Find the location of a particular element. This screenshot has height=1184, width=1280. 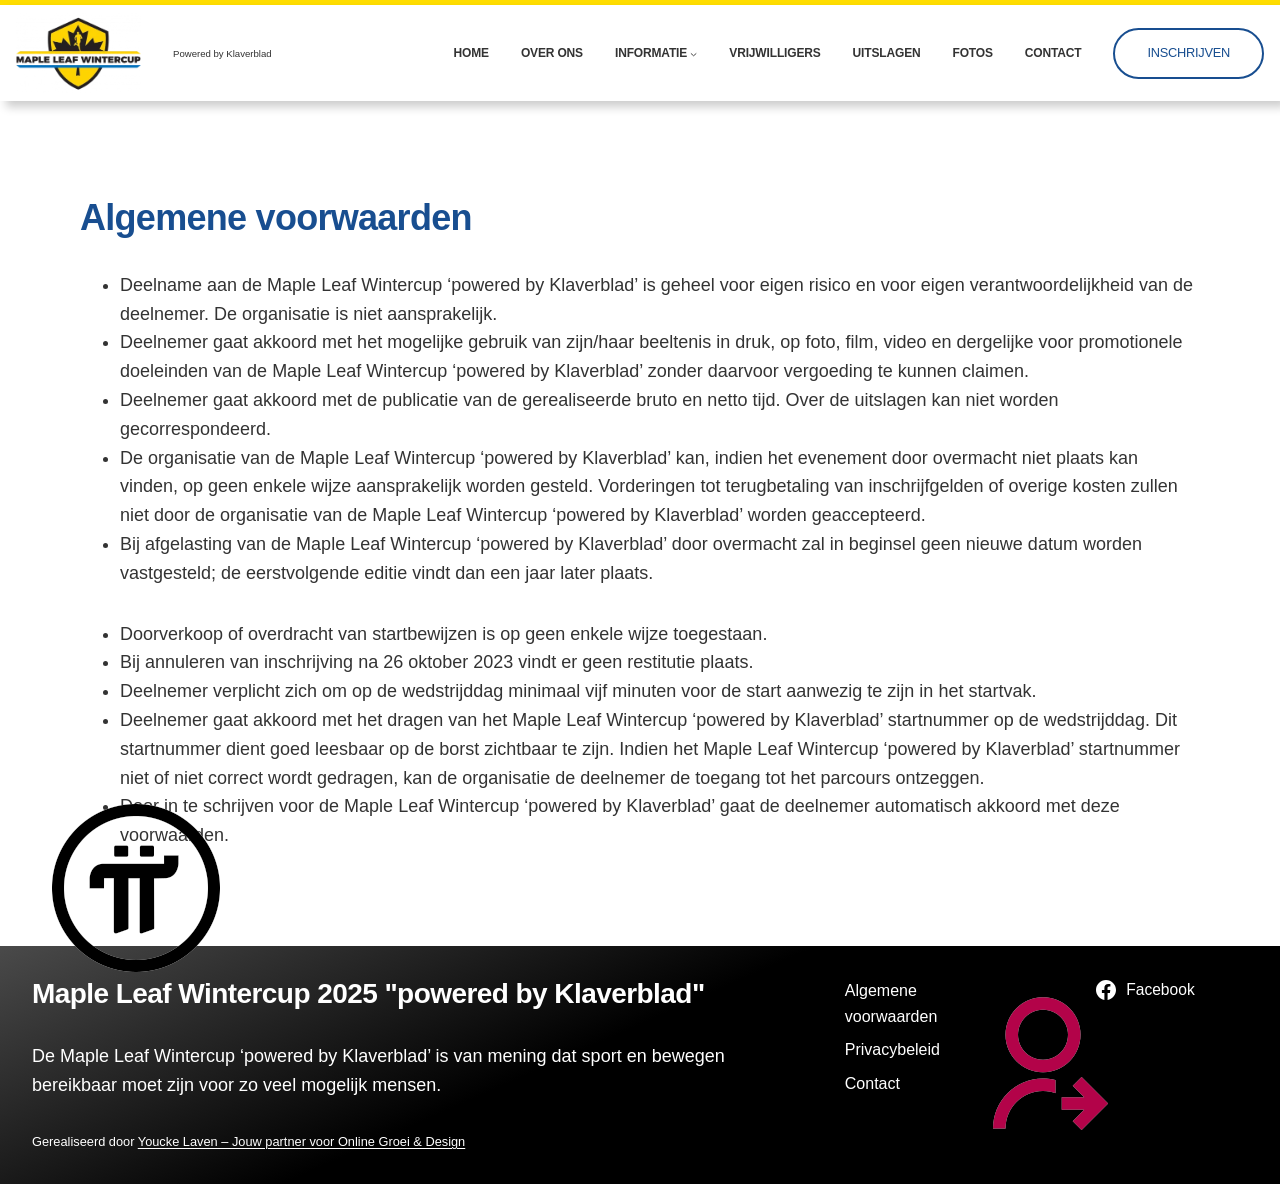

share a user profile with others is located at coordinates (1043, 1066).